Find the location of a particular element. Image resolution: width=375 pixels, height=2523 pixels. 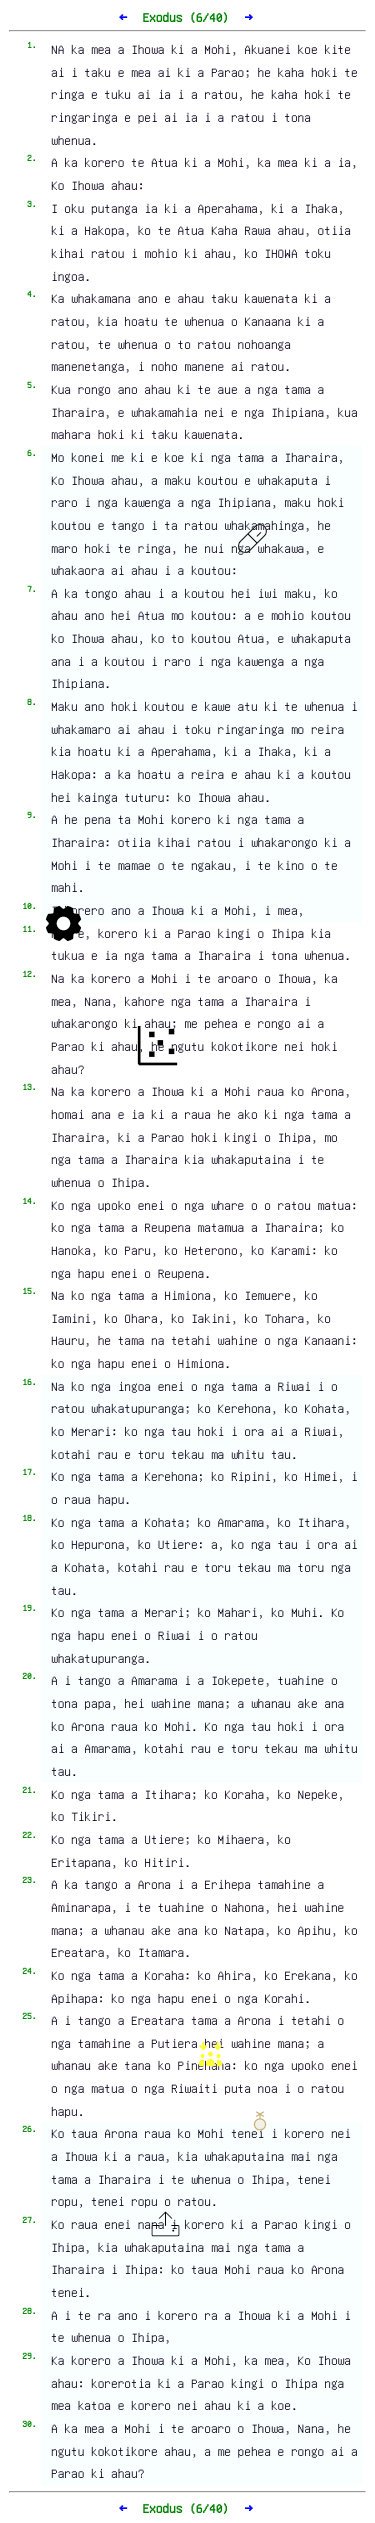

indicates nonbinary gender identity option is located at coordinates (260, 2121).